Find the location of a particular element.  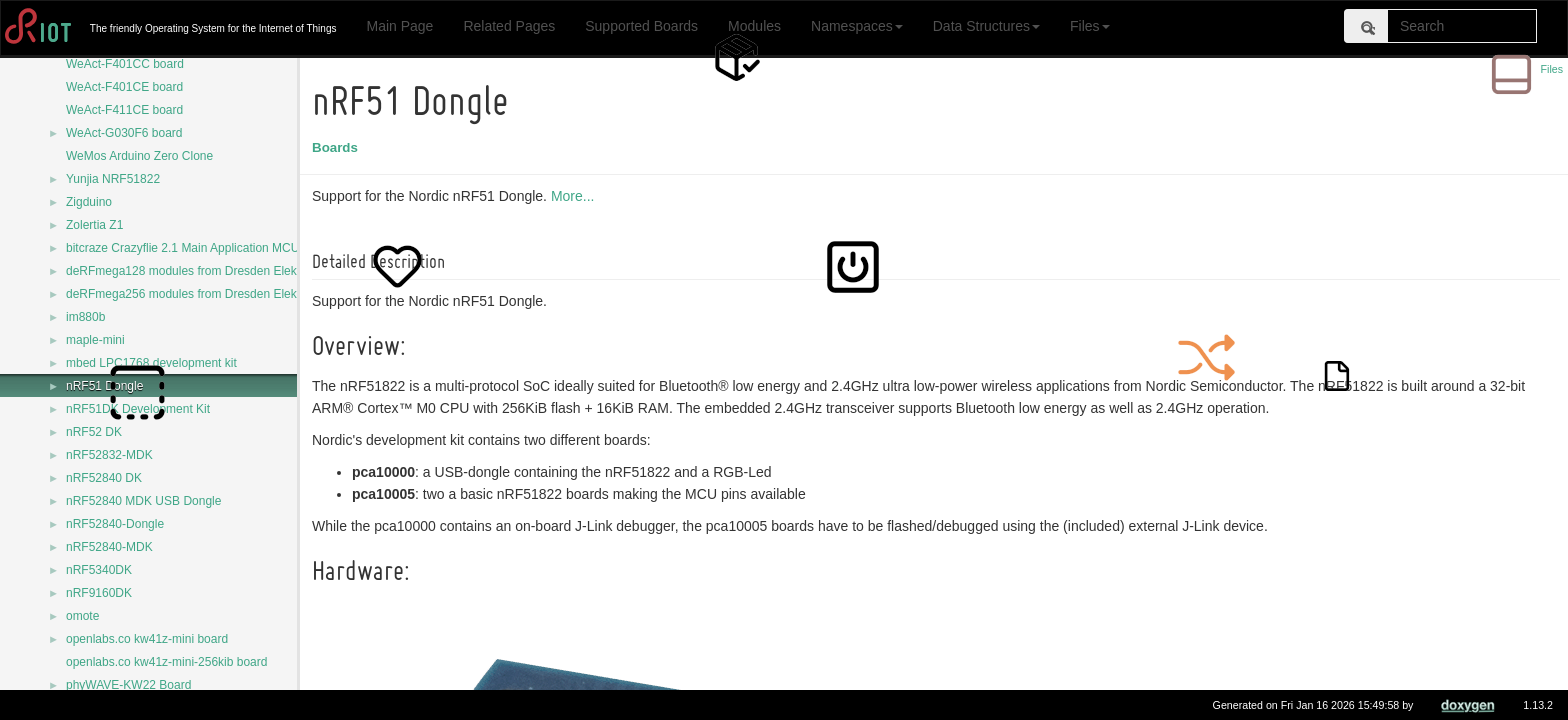

toggle power on or off is located at coordinates (853, 267).